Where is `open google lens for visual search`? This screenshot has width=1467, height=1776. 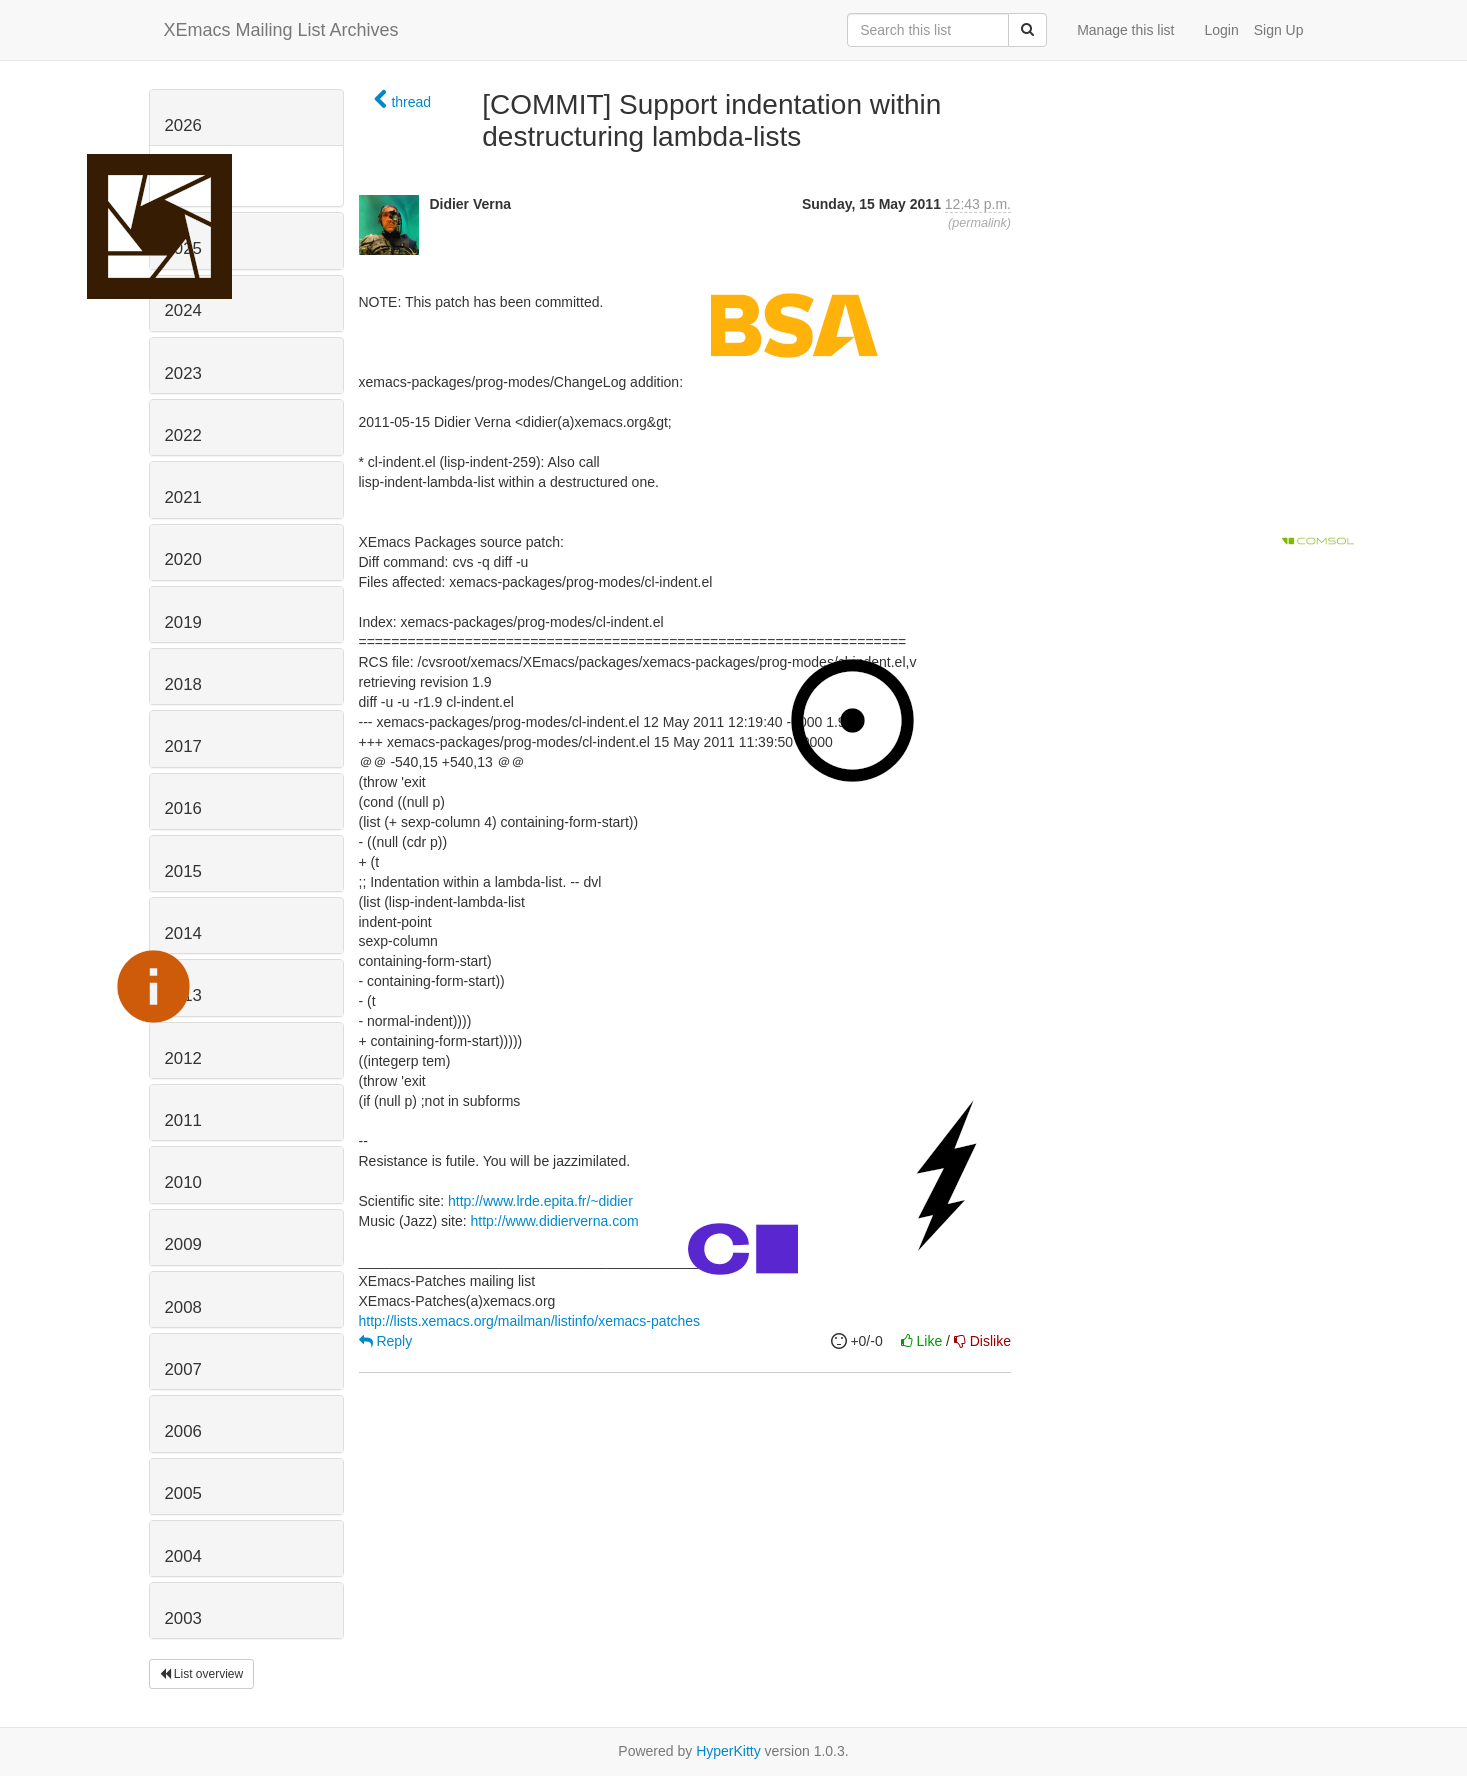
open google lens for visual search is located at coordinates (159, 226).